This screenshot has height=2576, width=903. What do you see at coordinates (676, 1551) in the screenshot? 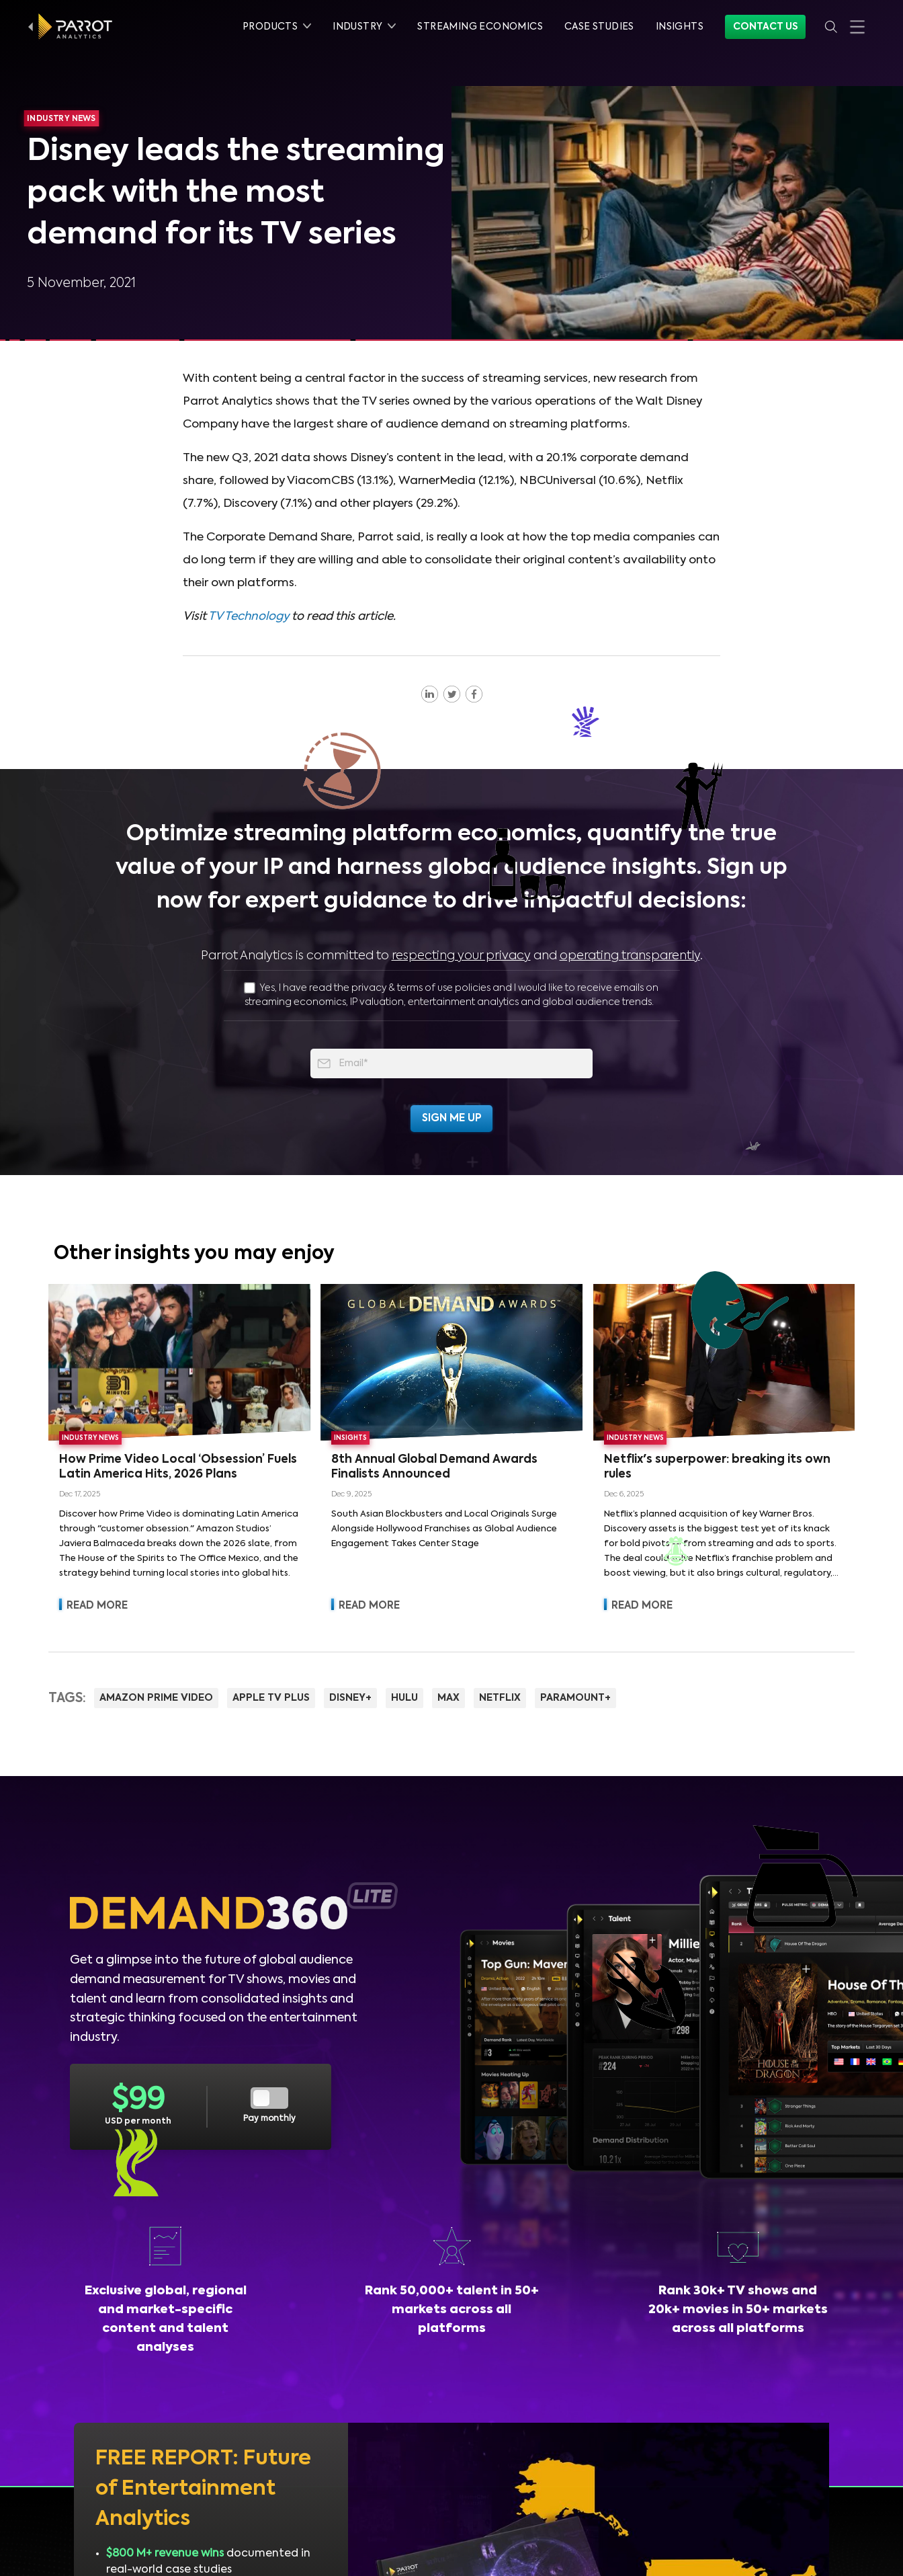
I see `alien invasion or UFO event in game` at bounding box center [676, 1551].